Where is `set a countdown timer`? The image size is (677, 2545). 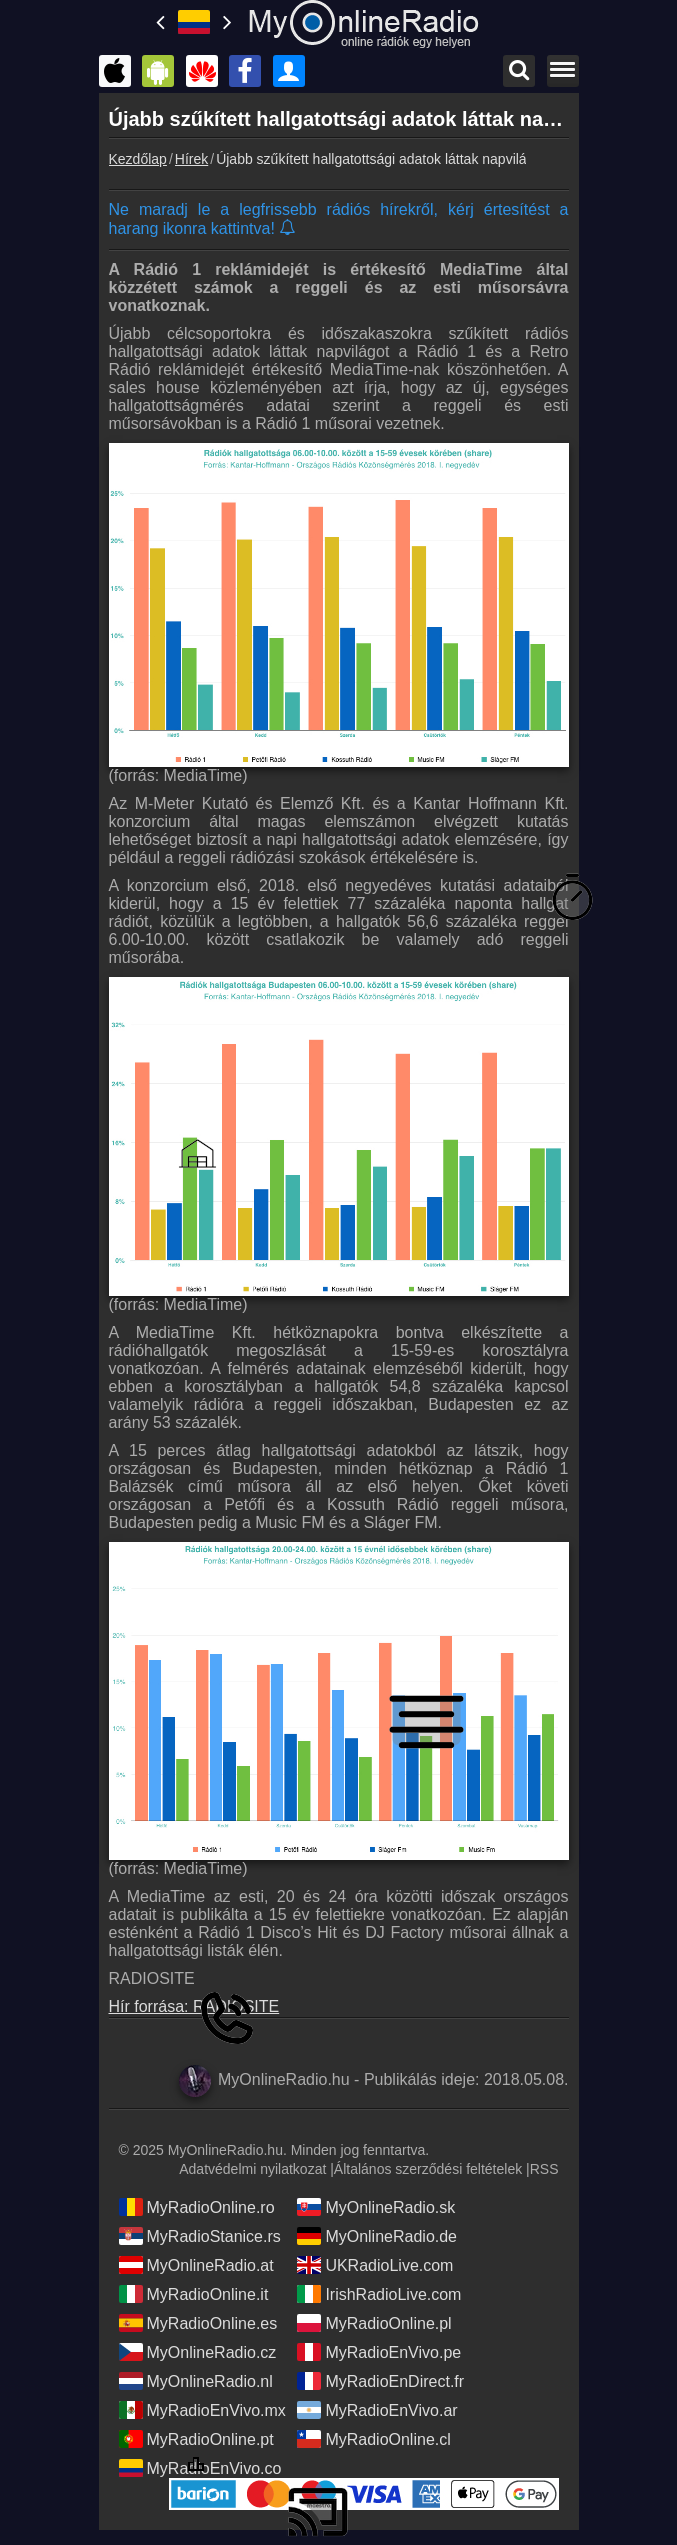
set a countdown timer is located at coordinates (572, 898).